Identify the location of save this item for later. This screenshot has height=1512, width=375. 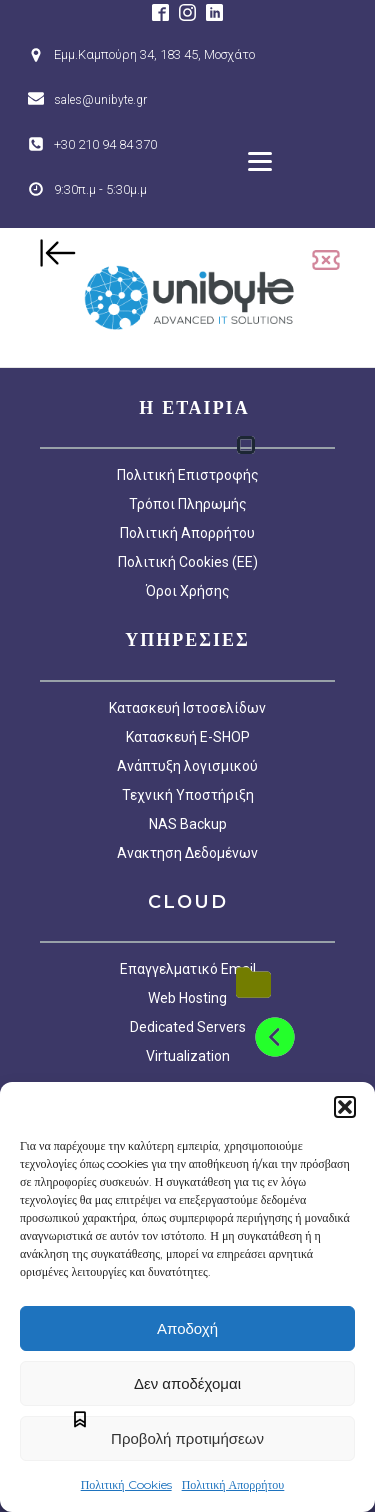
(80, 1419).